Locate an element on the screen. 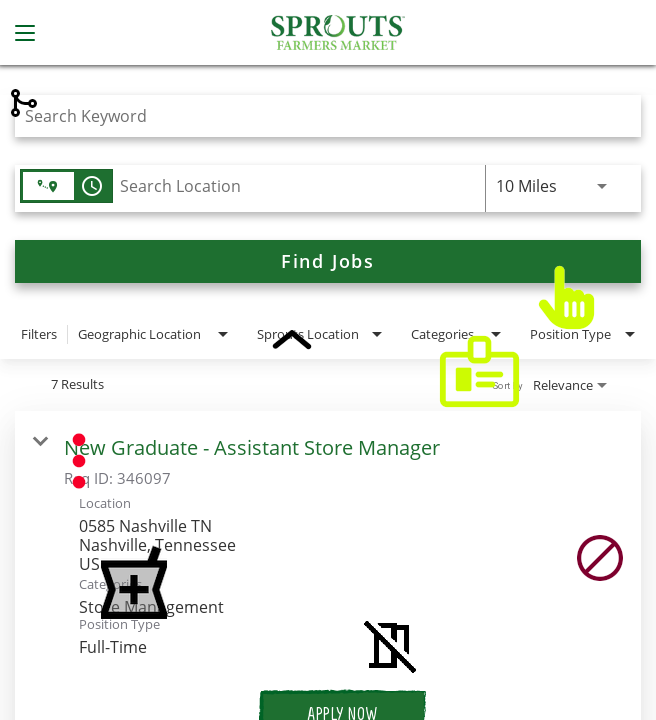 This screenshot has width=656, height=720. collapse an expanded section or menu is located at coordinates (292, 341).